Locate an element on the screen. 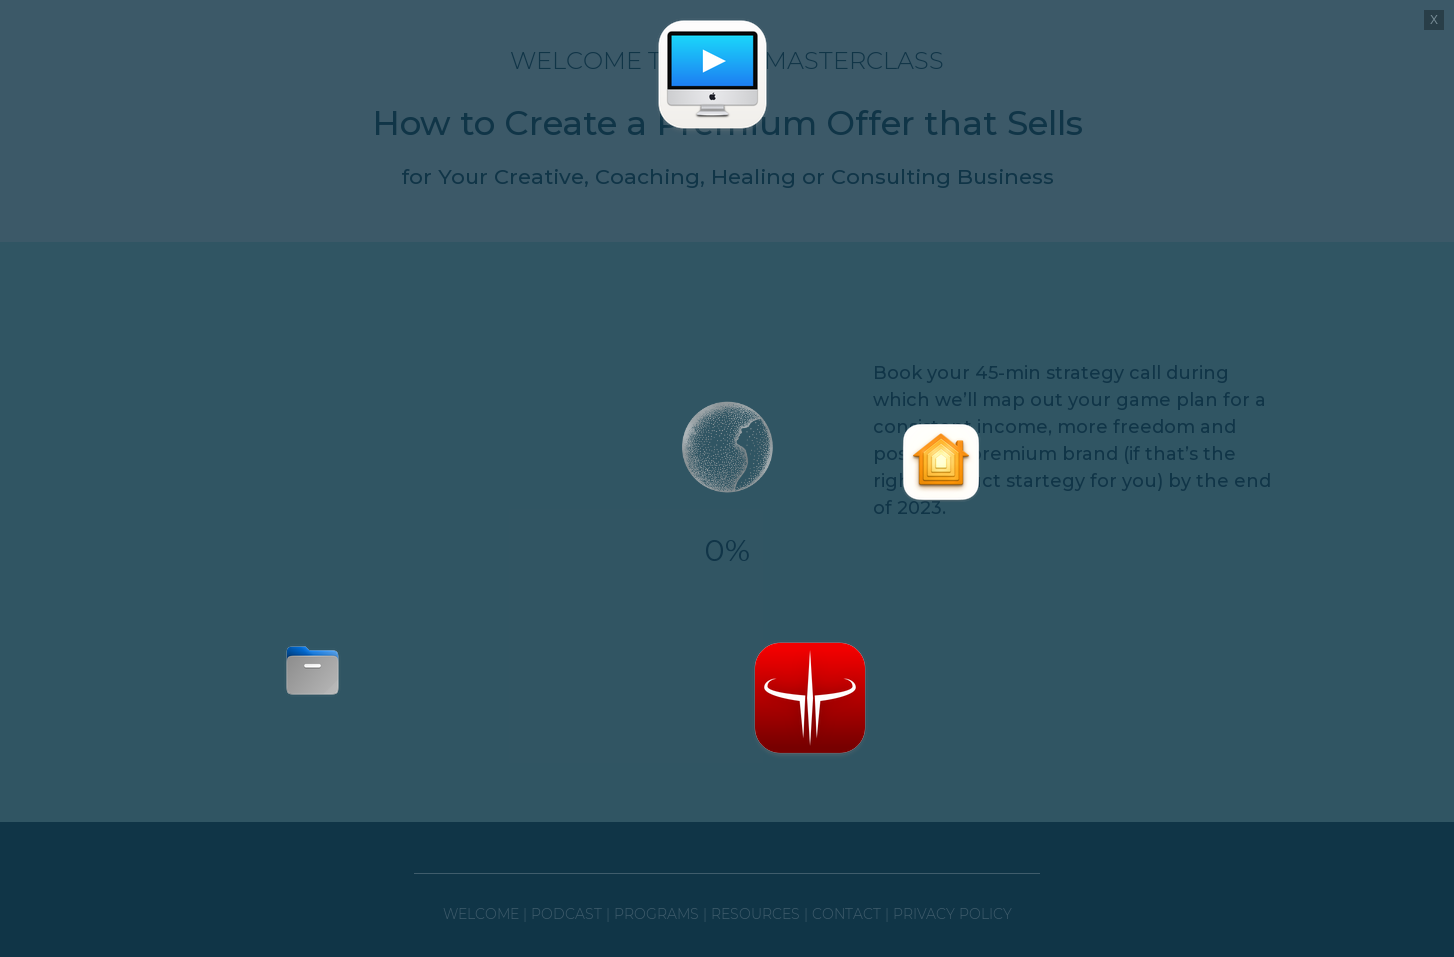  open the files app is located at coordinates (312, 670).